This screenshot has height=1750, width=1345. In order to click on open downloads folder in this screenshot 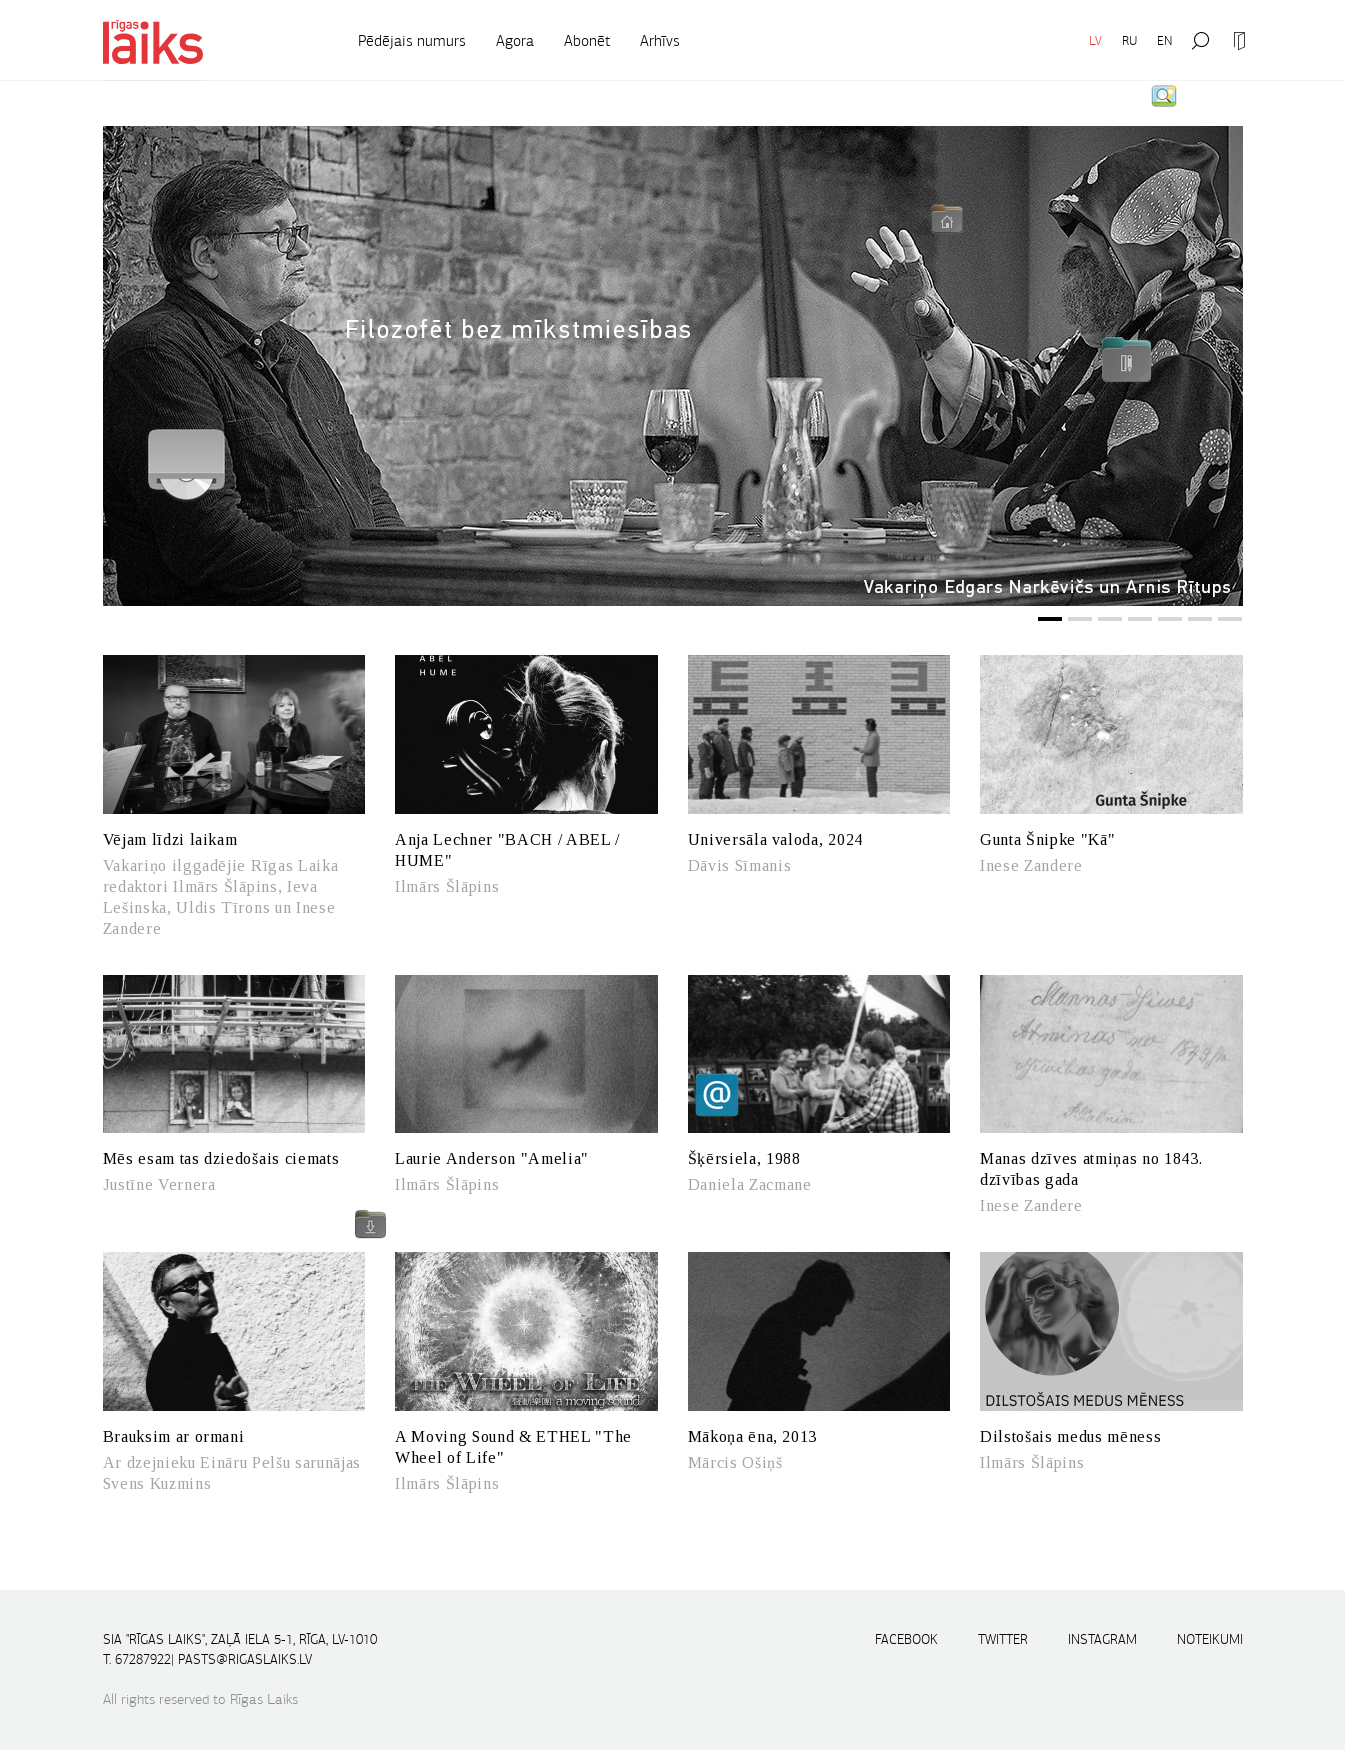, I will do `click(370, 1223)`.